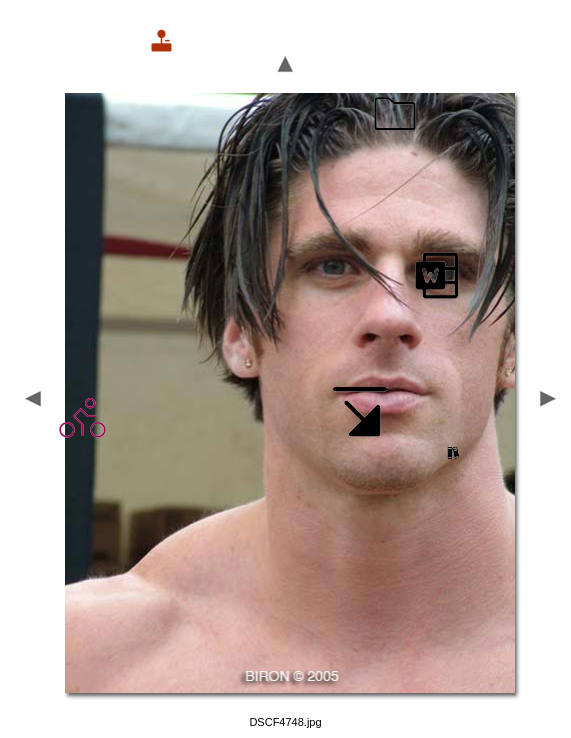 The width and height of the screenshot is (571, 738). Describe the element at coordinates (453, 453) in the screenshot. I see `access your library or book collection` at that location.